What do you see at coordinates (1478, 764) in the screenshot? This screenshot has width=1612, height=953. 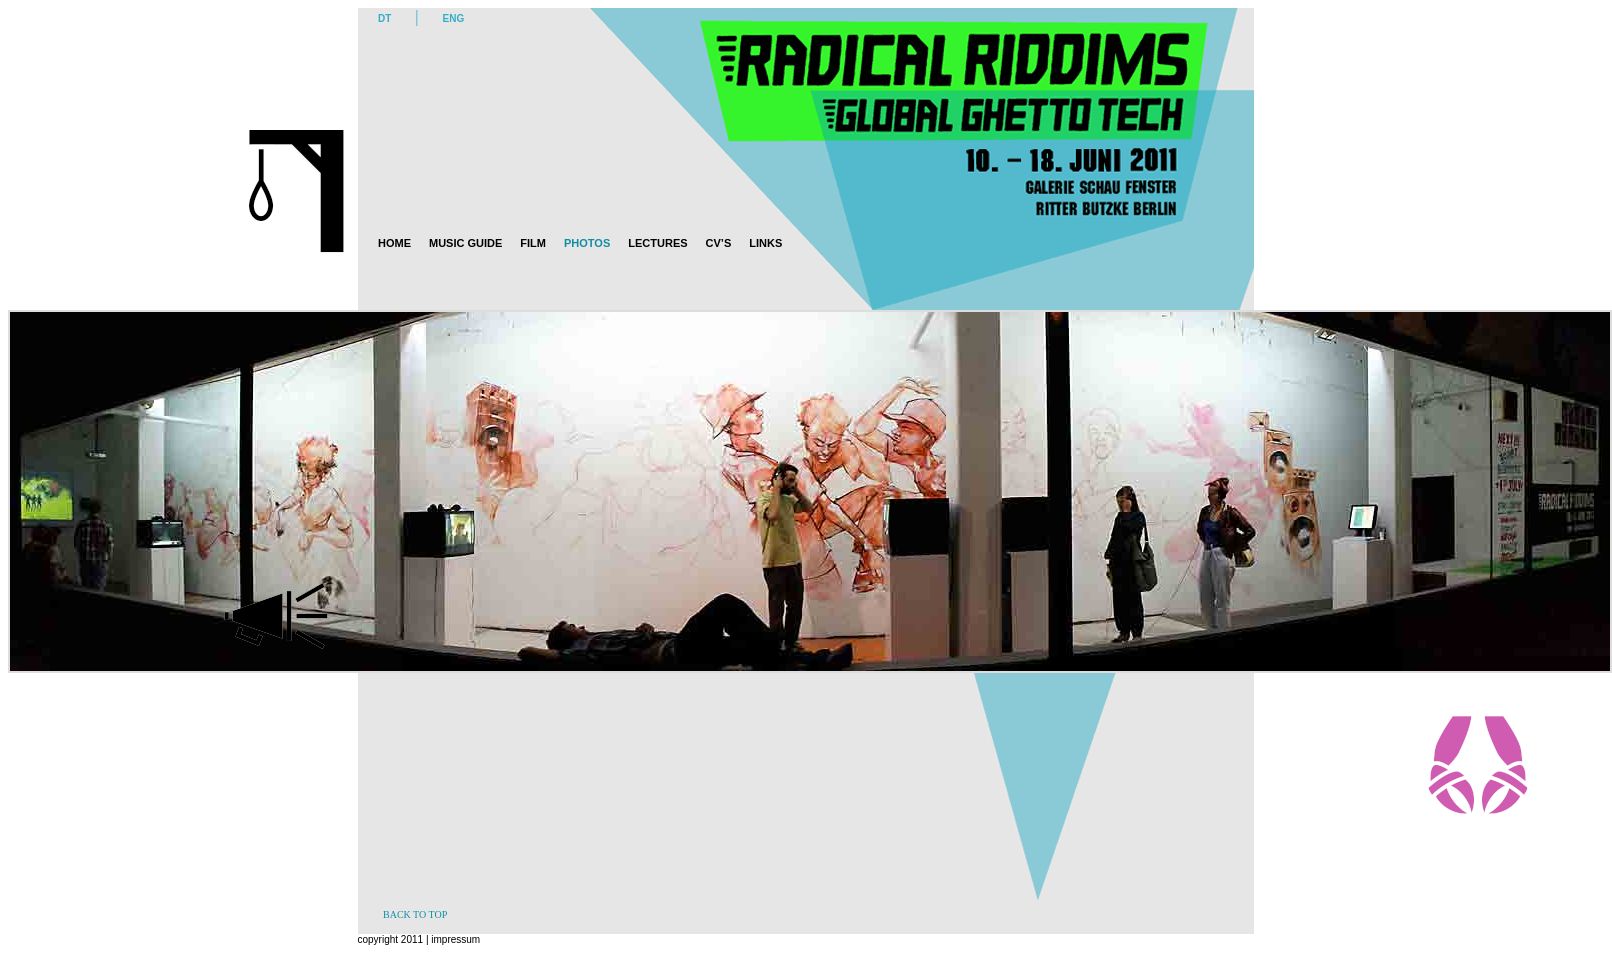 I see `select claw attack ability` at bounding box center [1478, 764].